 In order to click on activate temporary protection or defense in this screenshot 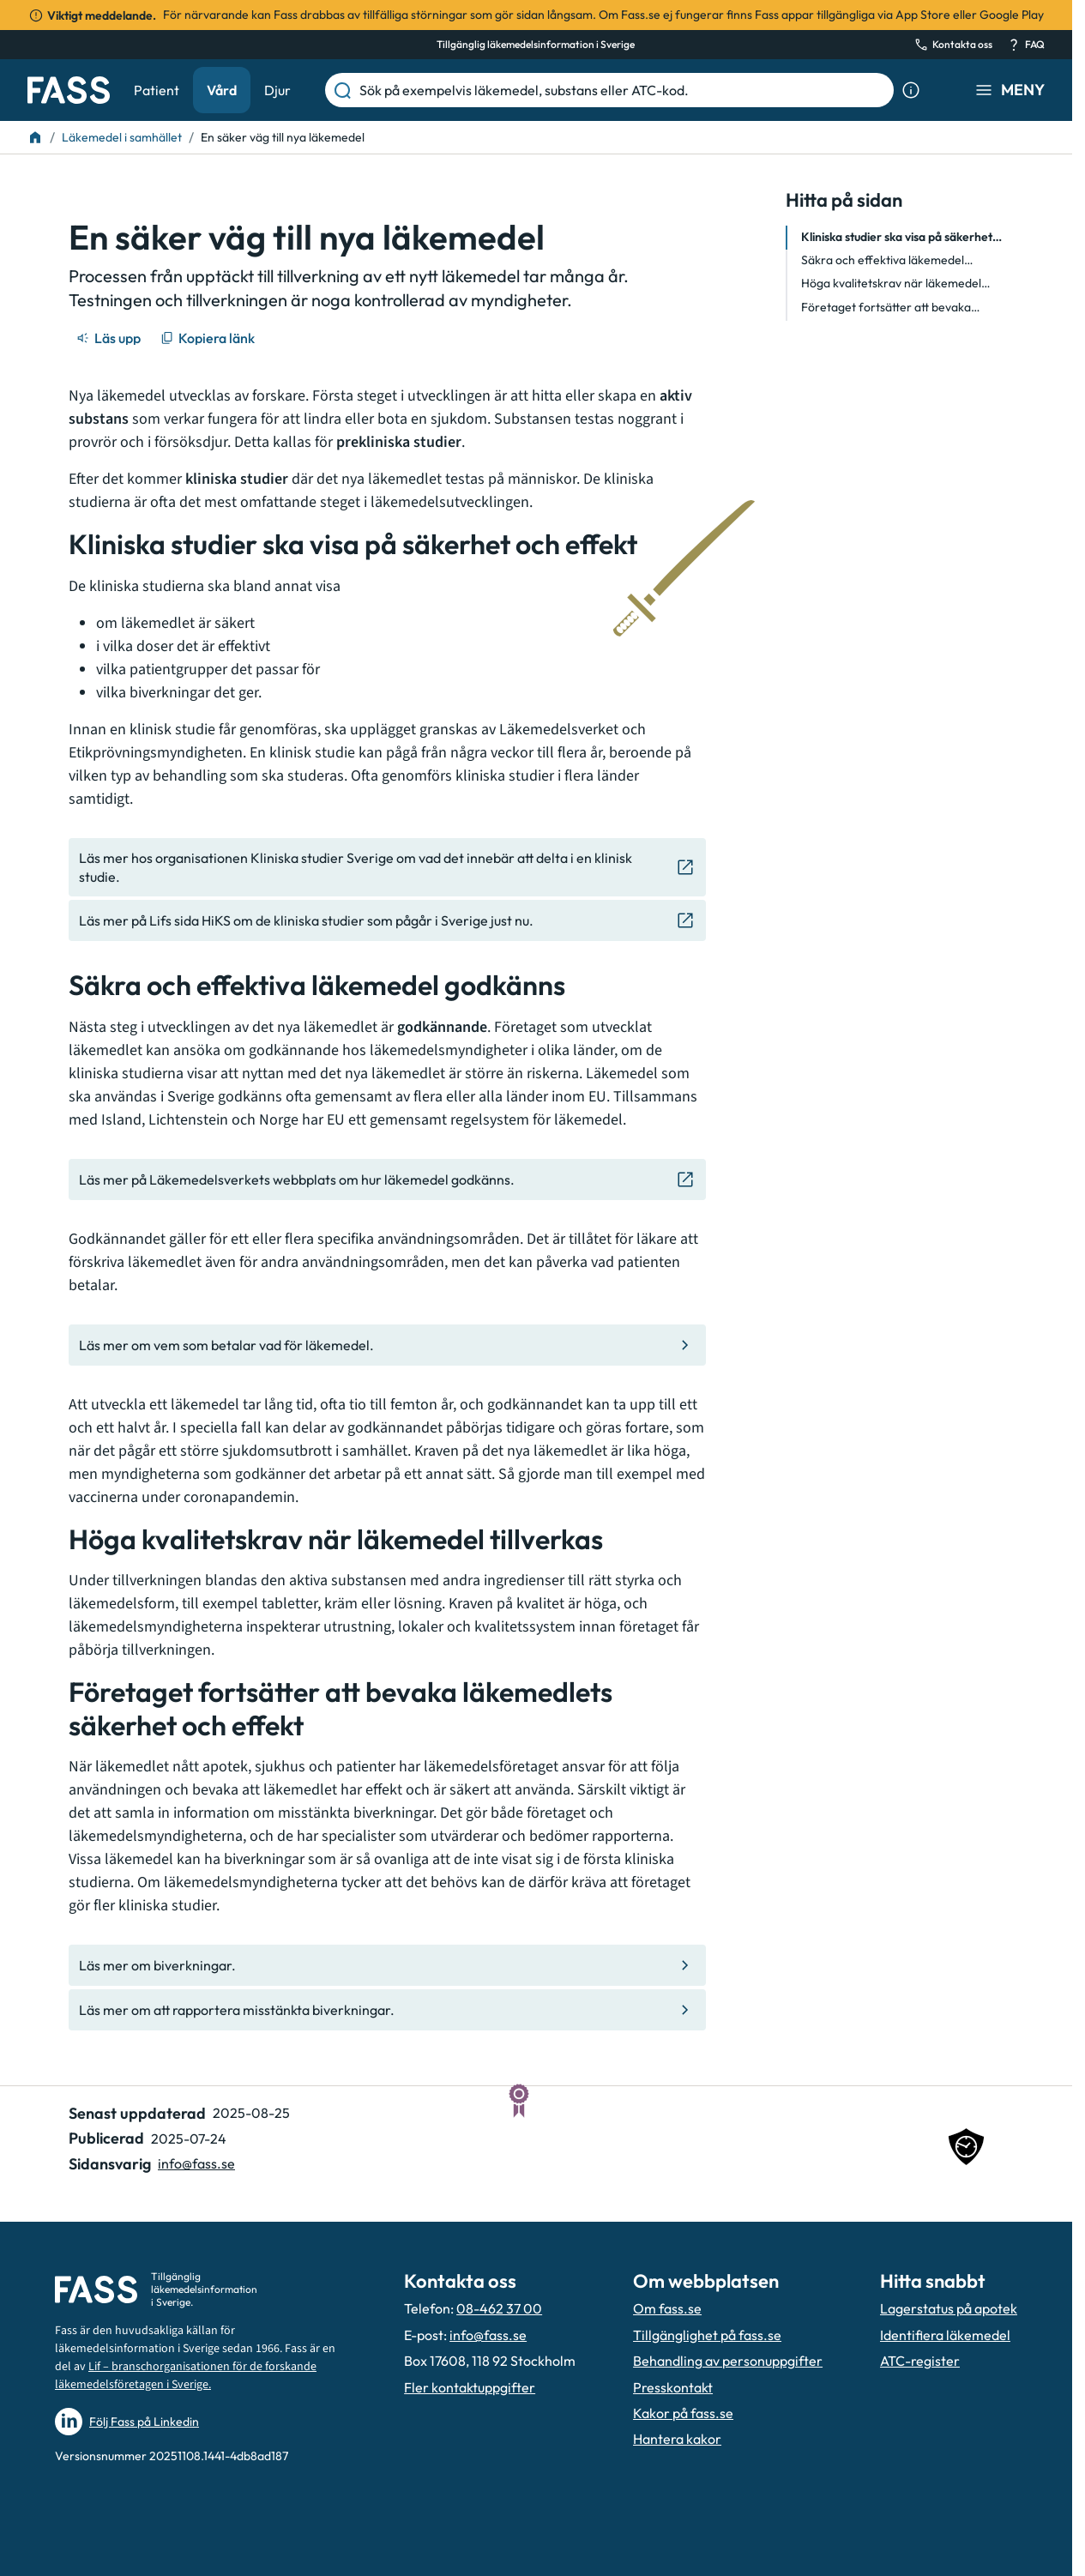, I will do `click(966, 2146)`.